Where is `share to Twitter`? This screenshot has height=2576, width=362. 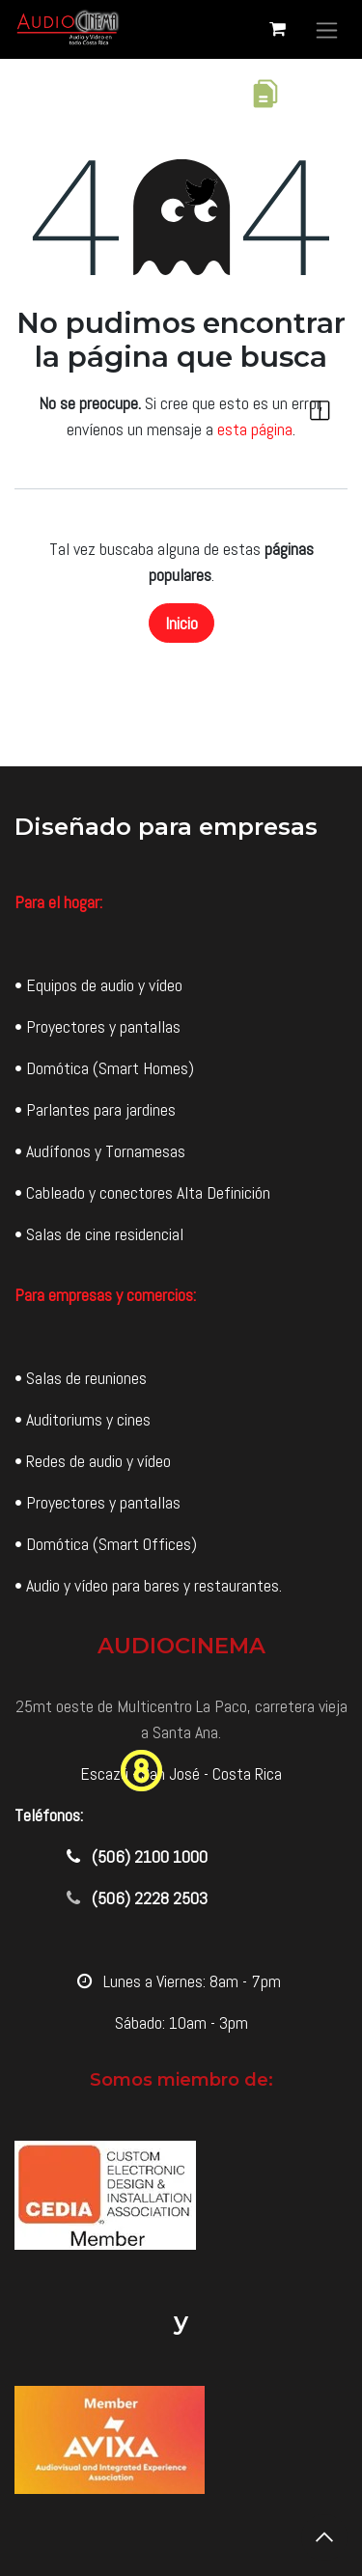 share to Twitter is located at coordinates (201, 191).